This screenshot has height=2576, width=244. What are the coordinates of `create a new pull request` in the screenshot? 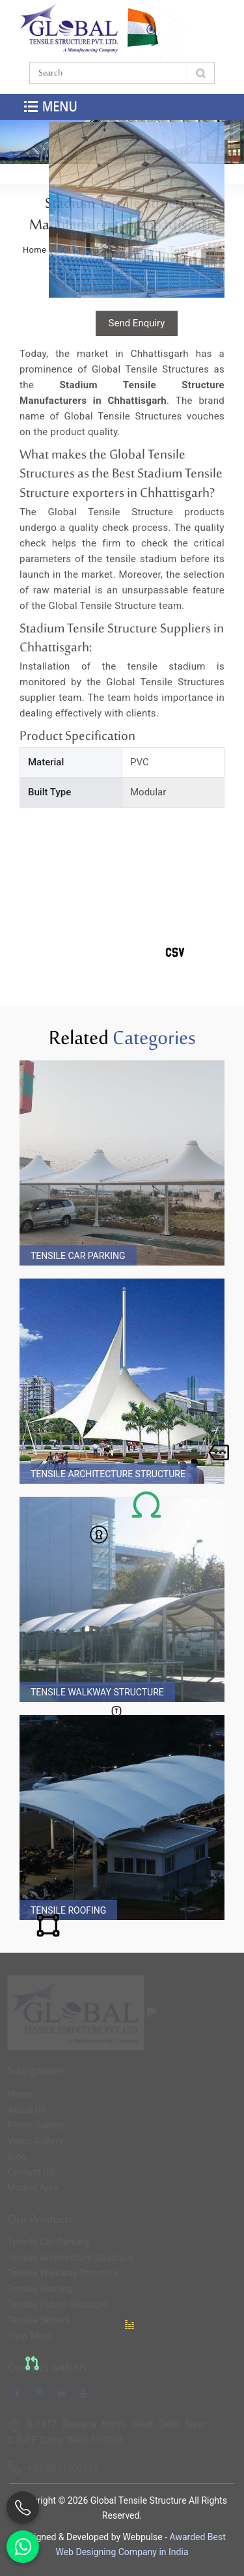 It's located at (32, 2363).